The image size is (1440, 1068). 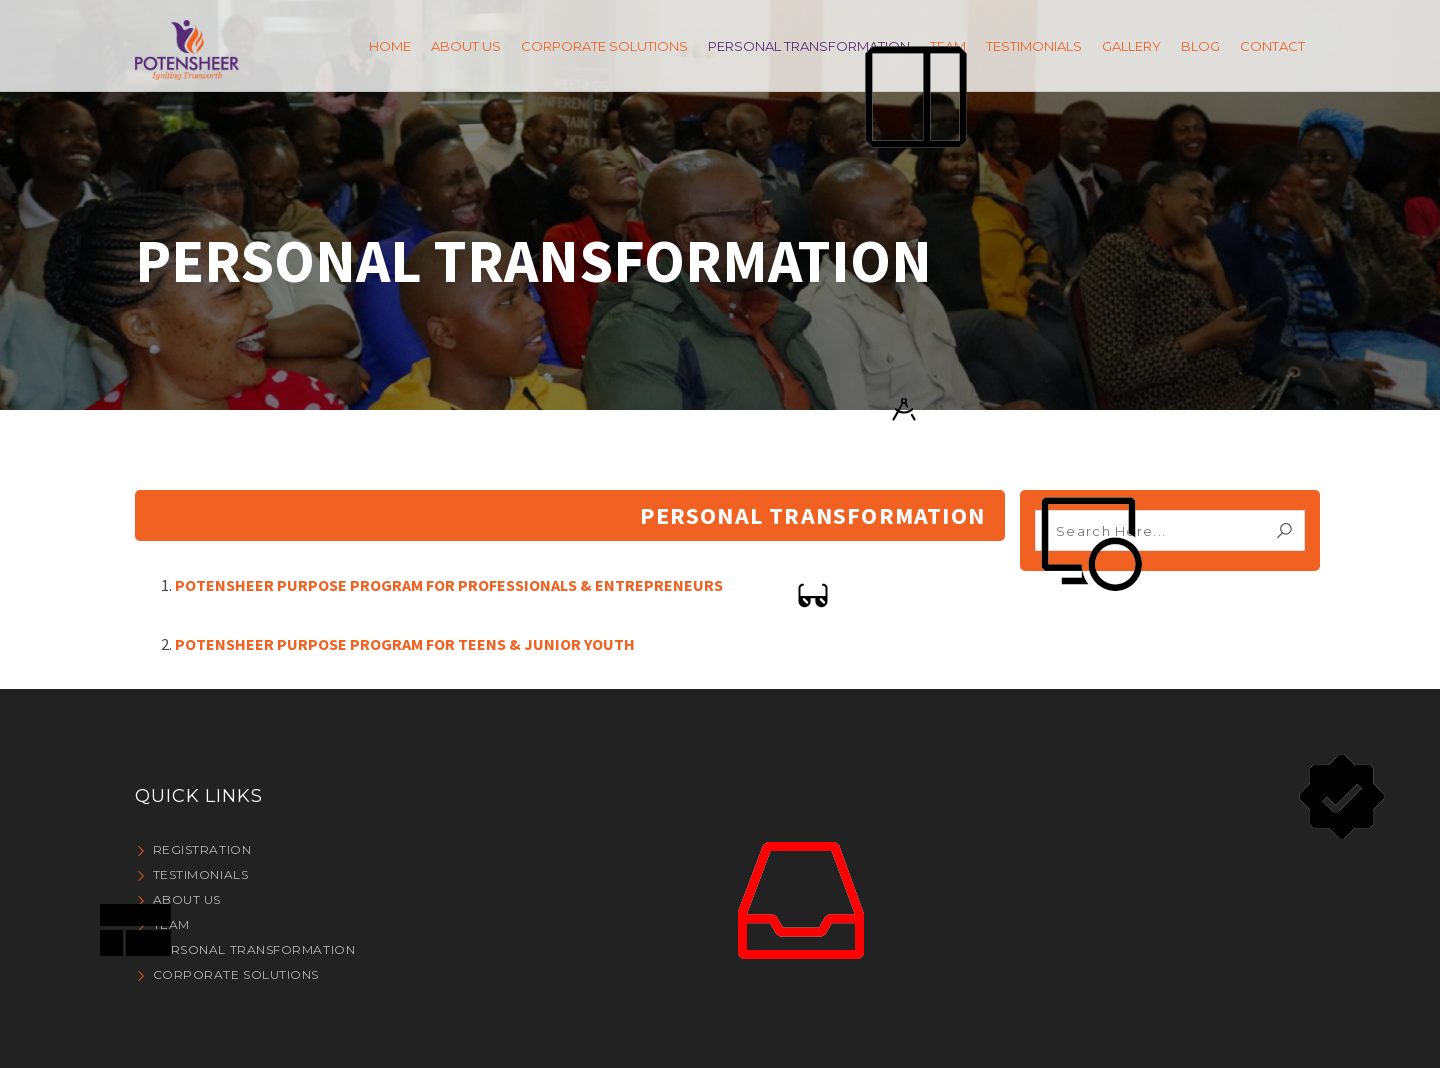 I want to click on toggle cool or casual mode, so click(x=813, y=596).